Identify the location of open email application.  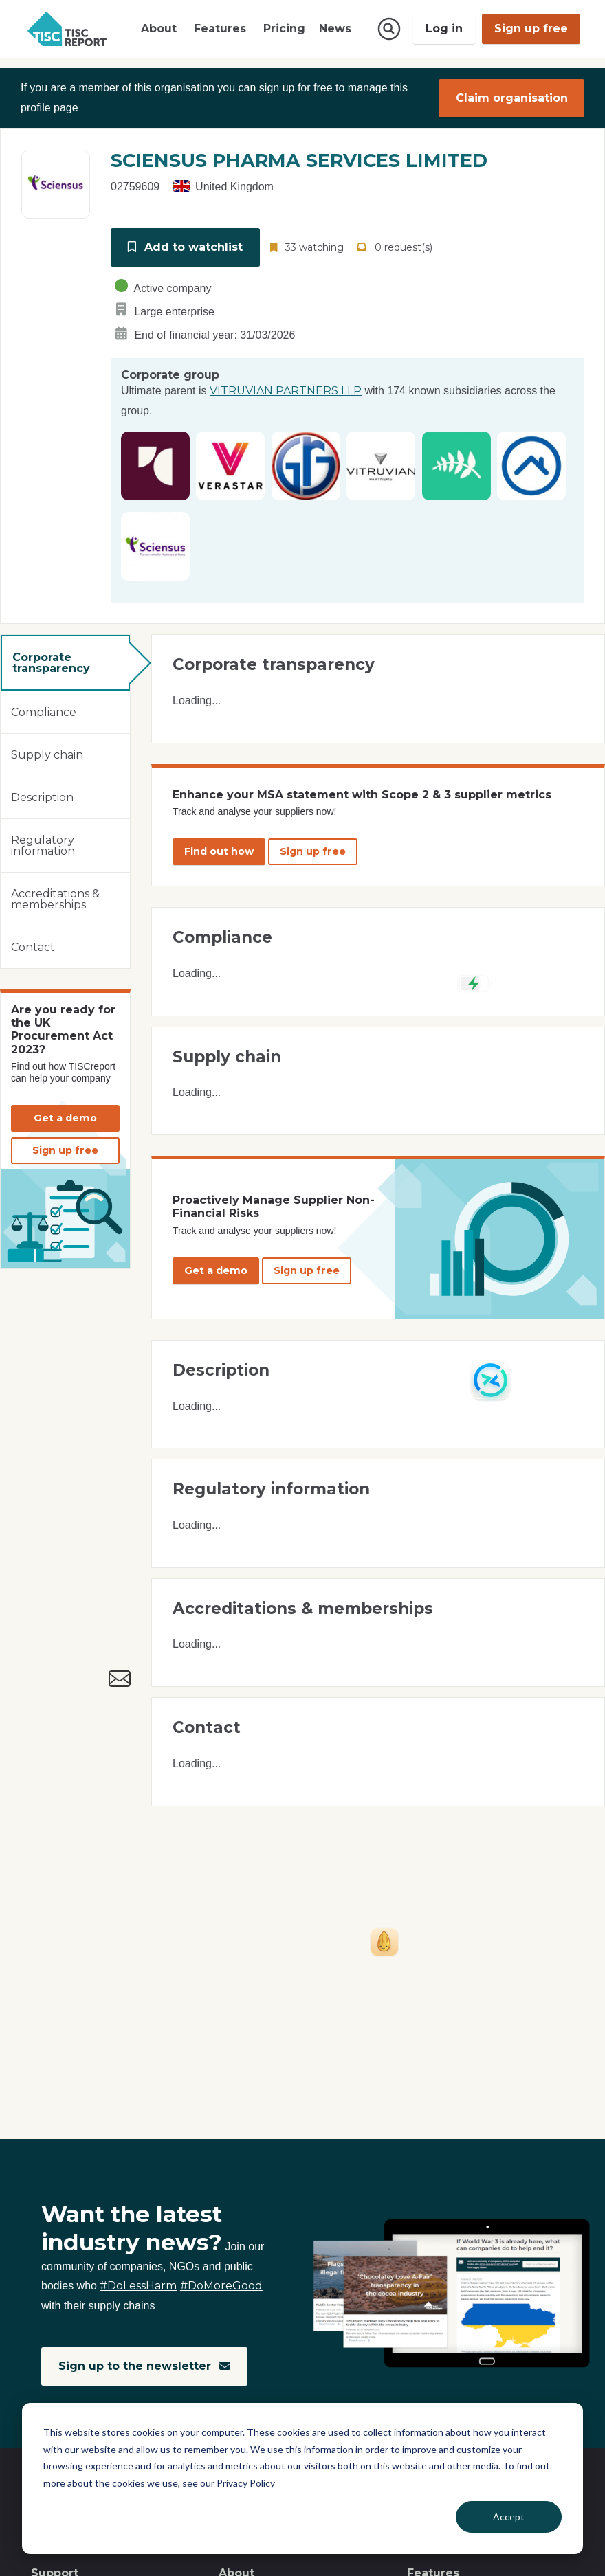
(120, 1679).